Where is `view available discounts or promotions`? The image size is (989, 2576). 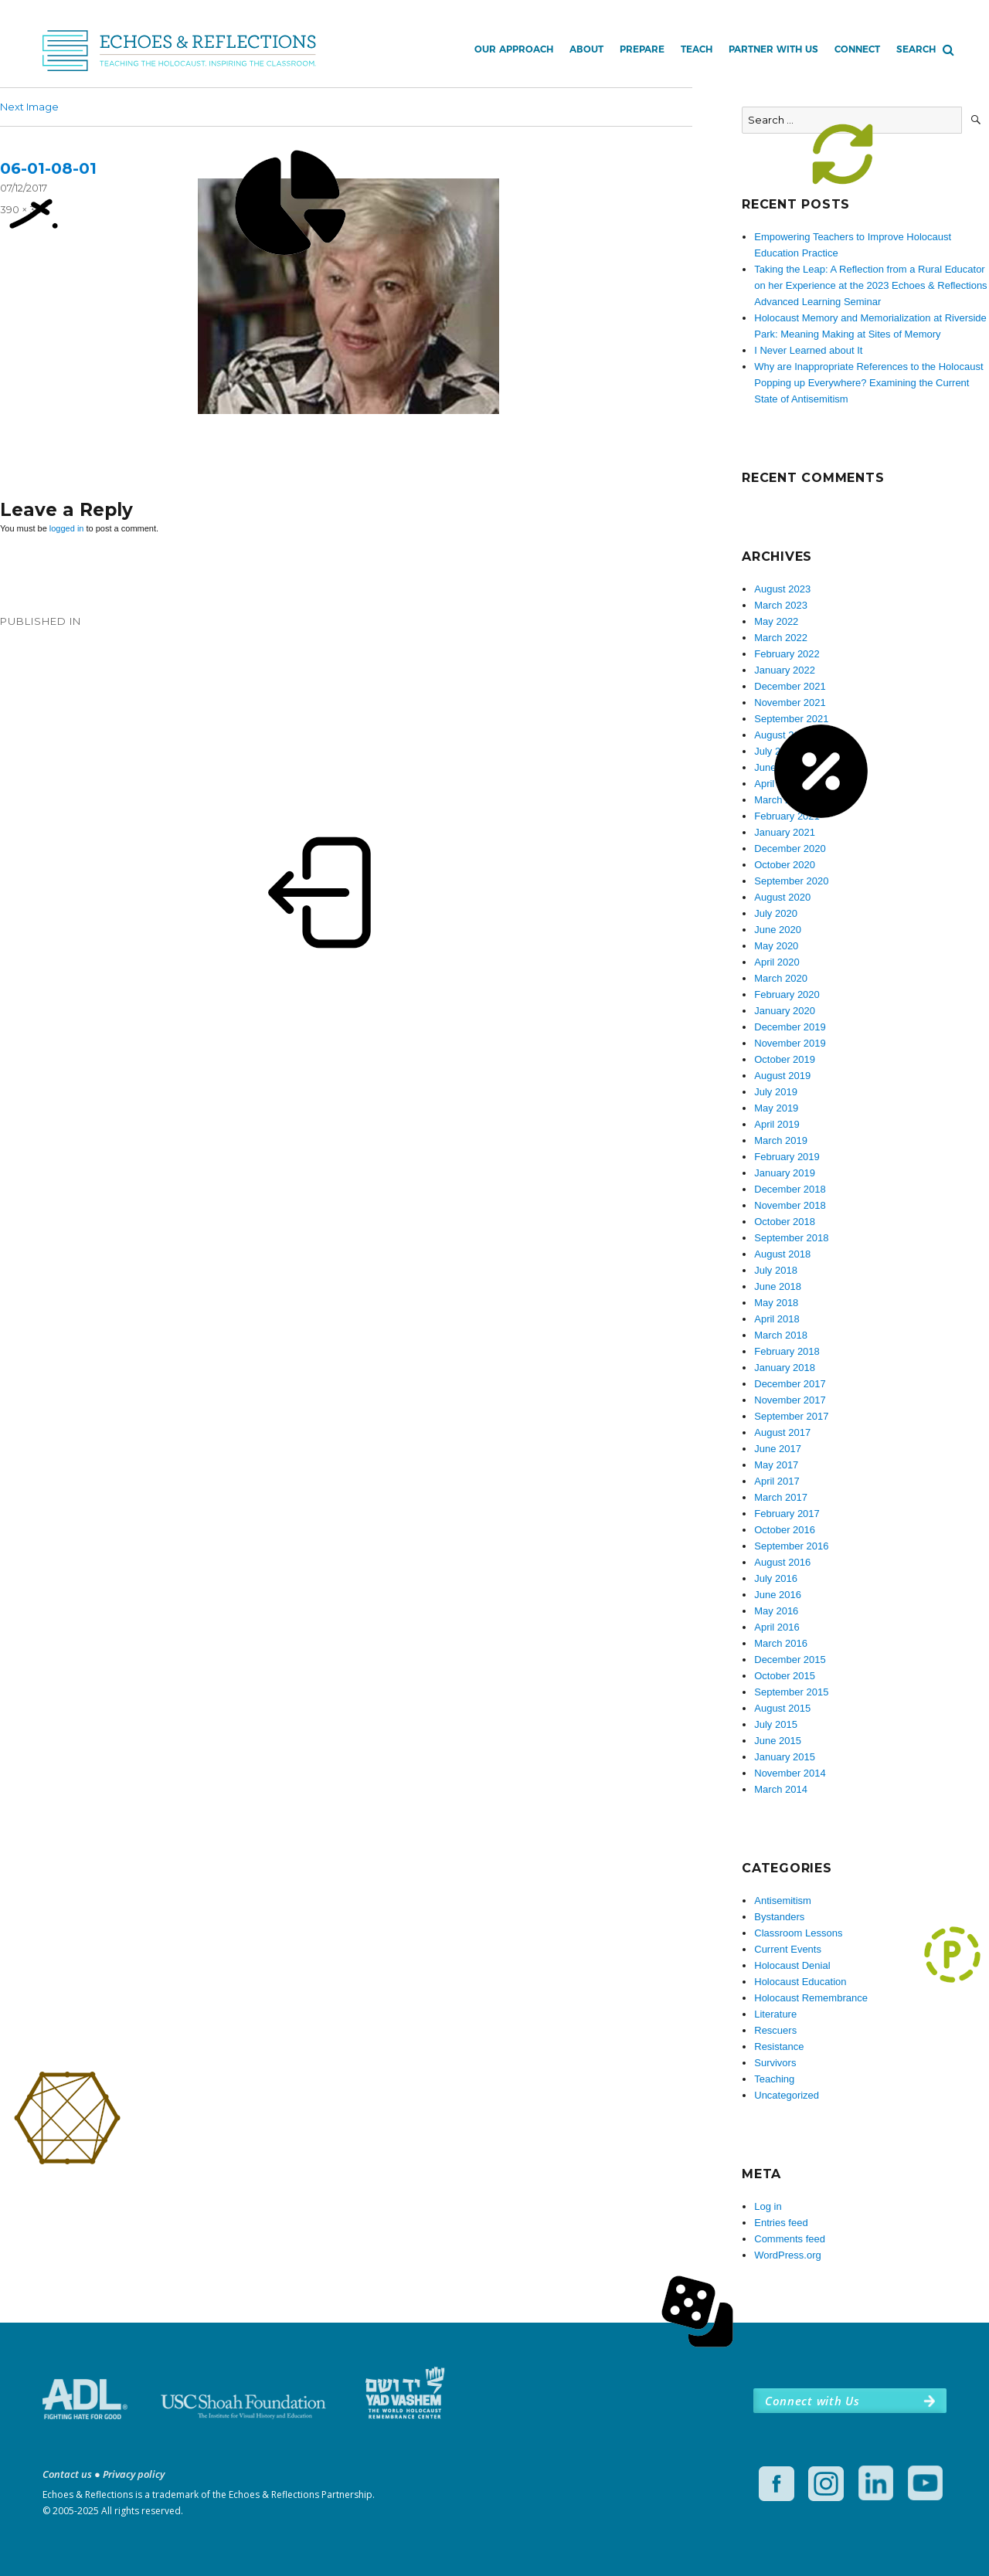
view available discounts or promotions is located at coordinates (821, 771).